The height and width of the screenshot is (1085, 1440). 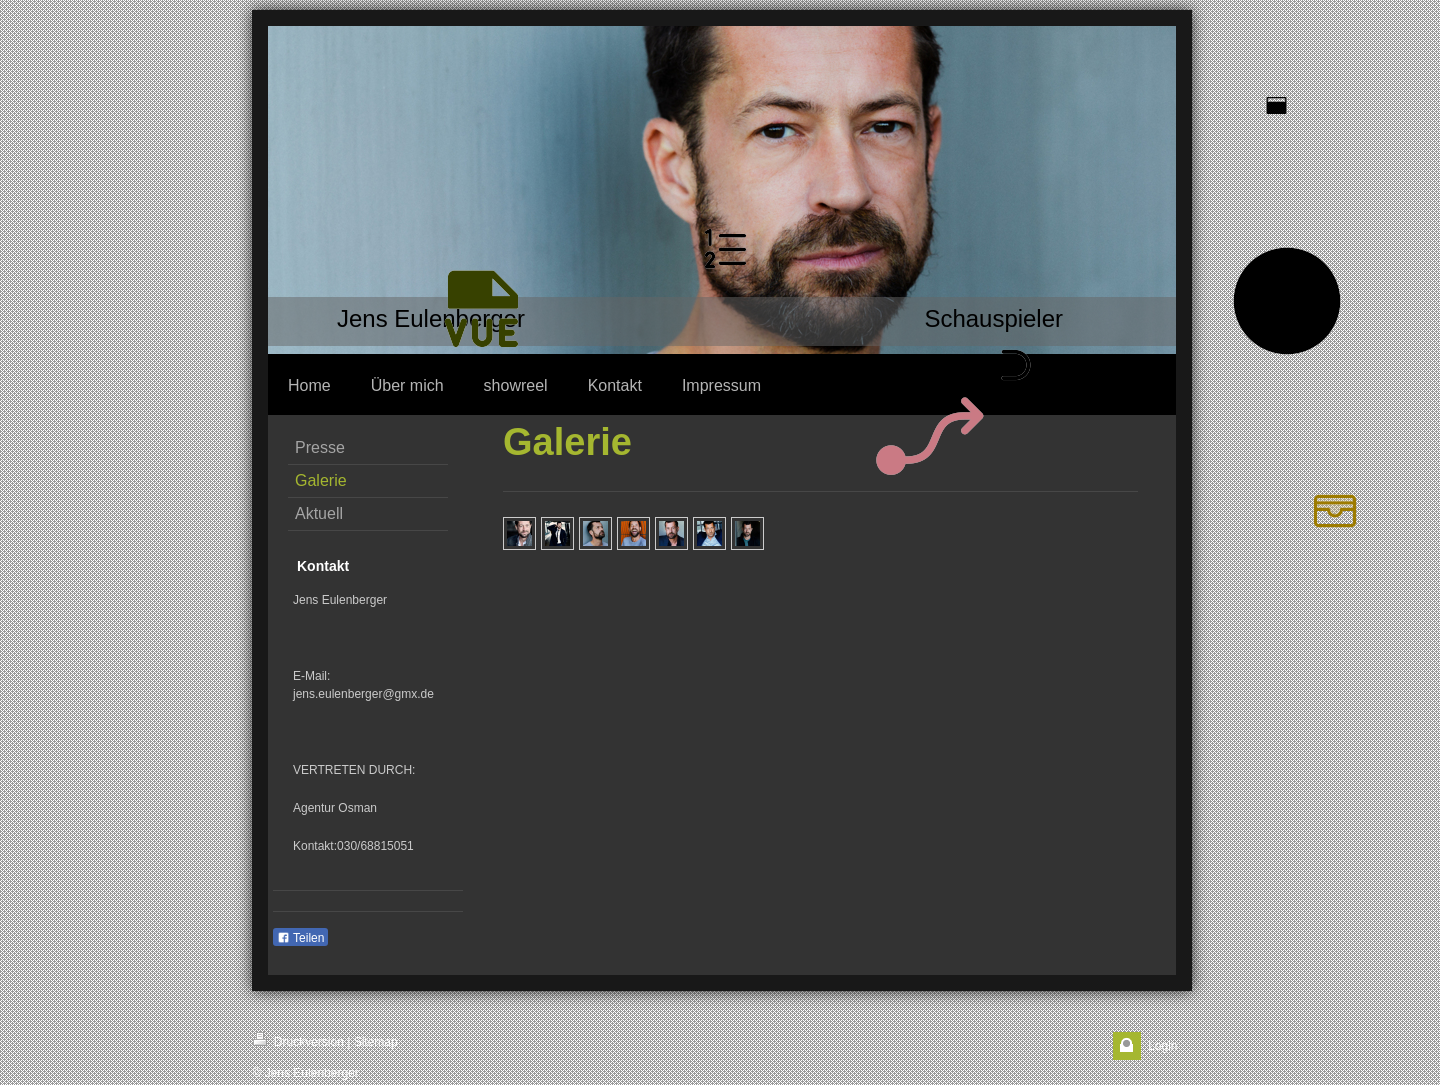 I want to click on open web browser, so click(x=1276, y=105).